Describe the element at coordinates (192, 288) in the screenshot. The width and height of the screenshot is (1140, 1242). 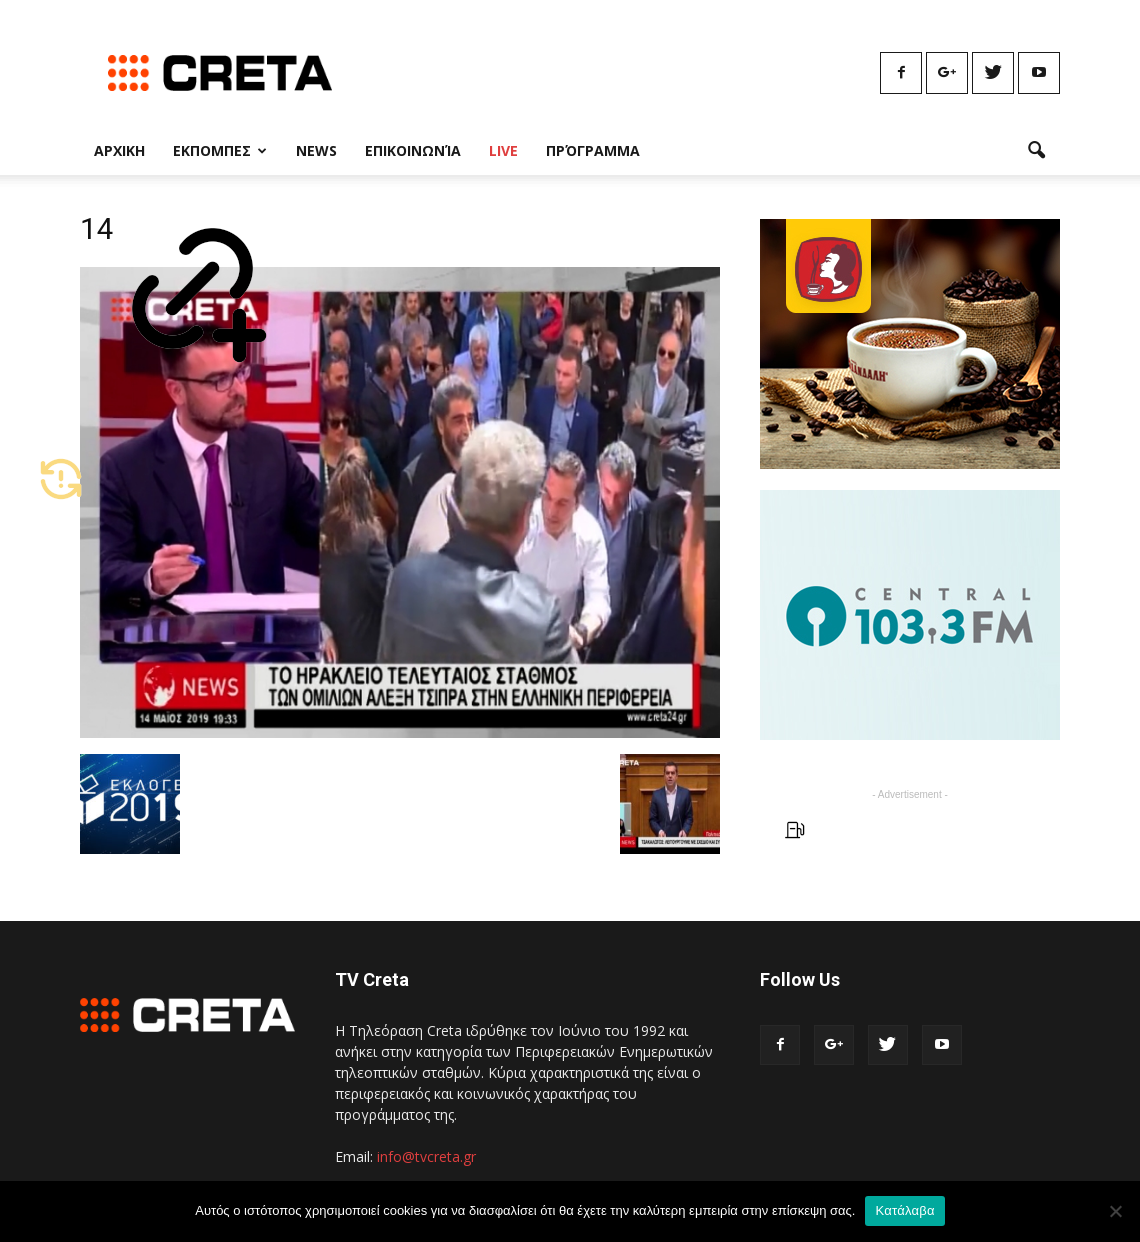
I see `add a new link or URL` at that location.